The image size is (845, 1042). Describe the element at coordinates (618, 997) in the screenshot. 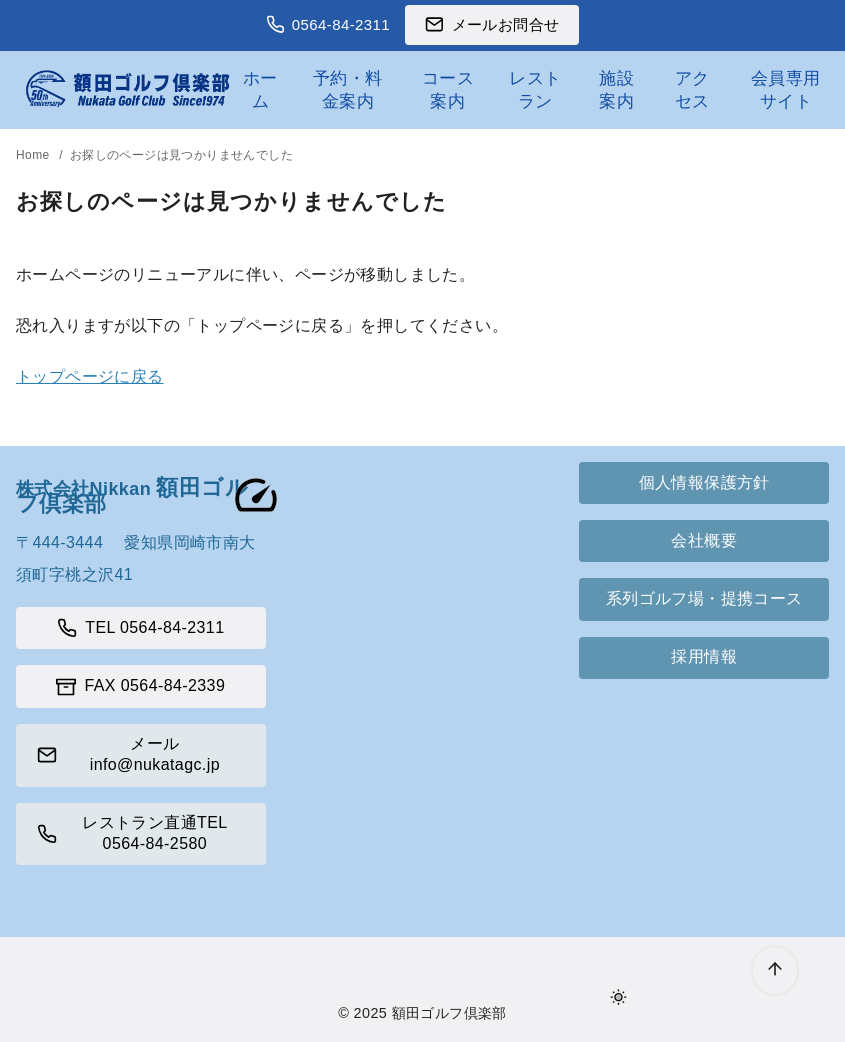

I see `toggle light mode or bright theme` at that location.